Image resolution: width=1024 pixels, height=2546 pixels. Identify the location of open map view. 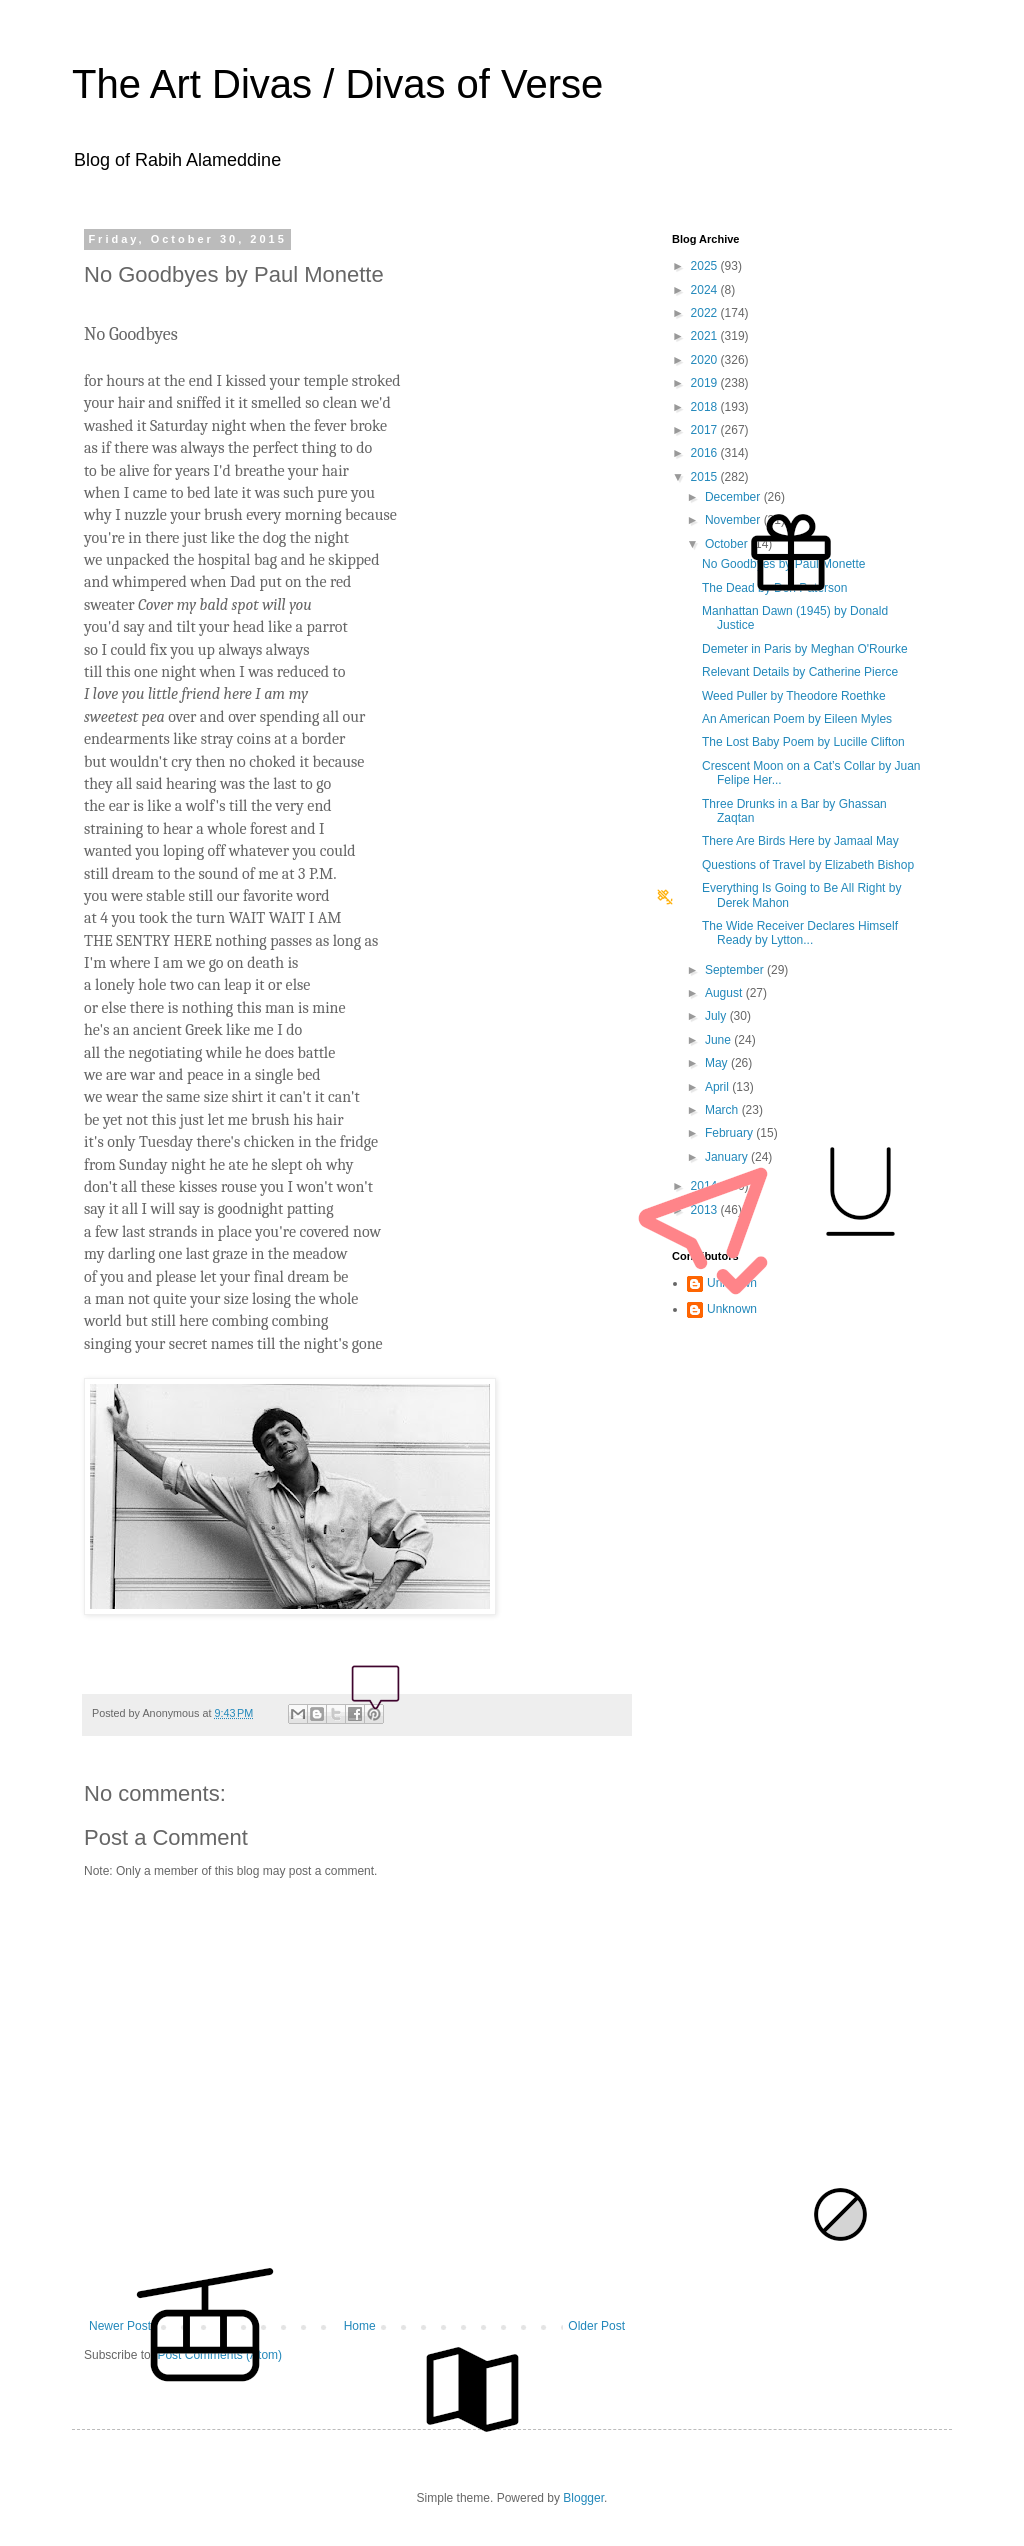
(472, 2389).